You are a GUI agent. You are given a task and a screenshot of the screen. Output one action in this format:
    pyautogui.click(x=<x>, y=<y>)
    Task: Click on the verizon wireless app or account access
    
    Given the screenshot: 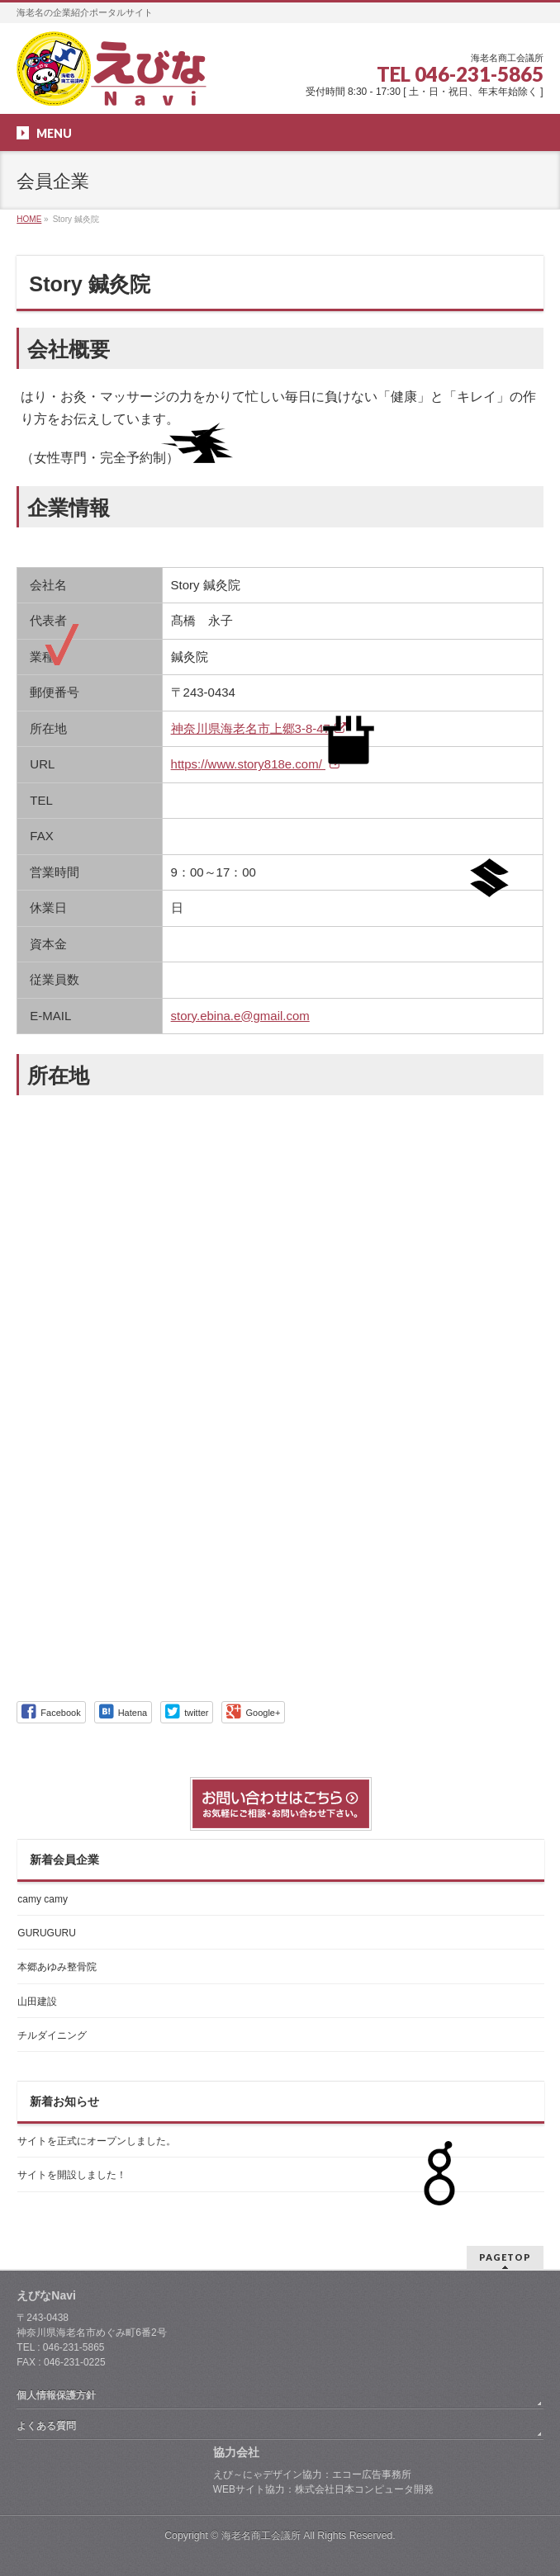 What is the action you would take?
    pyautogui.click(x=62, y=645)
    